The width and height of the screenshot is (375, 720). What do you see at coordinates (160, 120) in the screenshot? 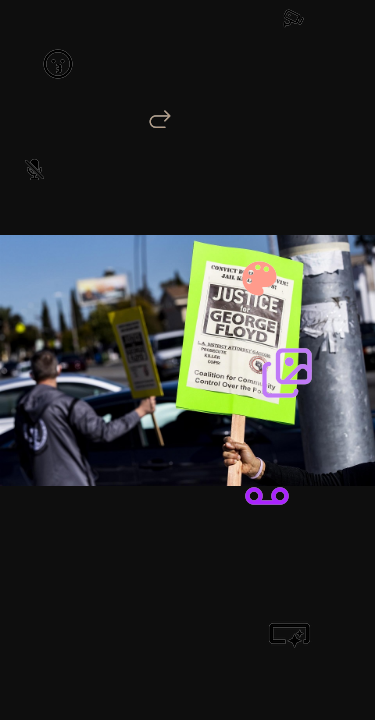
I see `redo or repeat the last action` at bounding box center [160, 120].